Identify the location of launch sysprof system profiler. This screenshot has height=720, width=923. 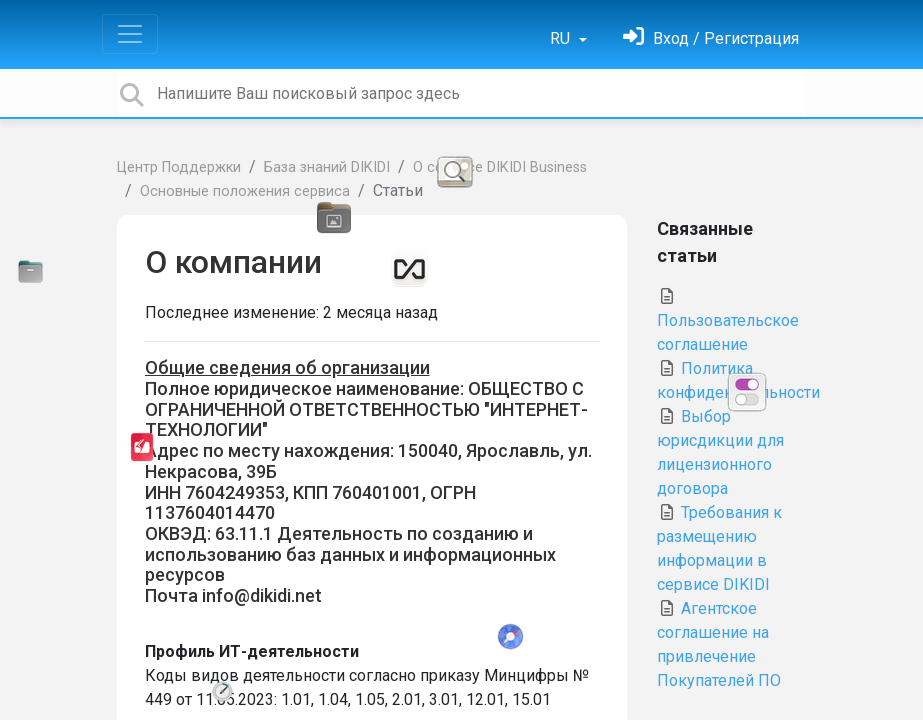
(222, 691).